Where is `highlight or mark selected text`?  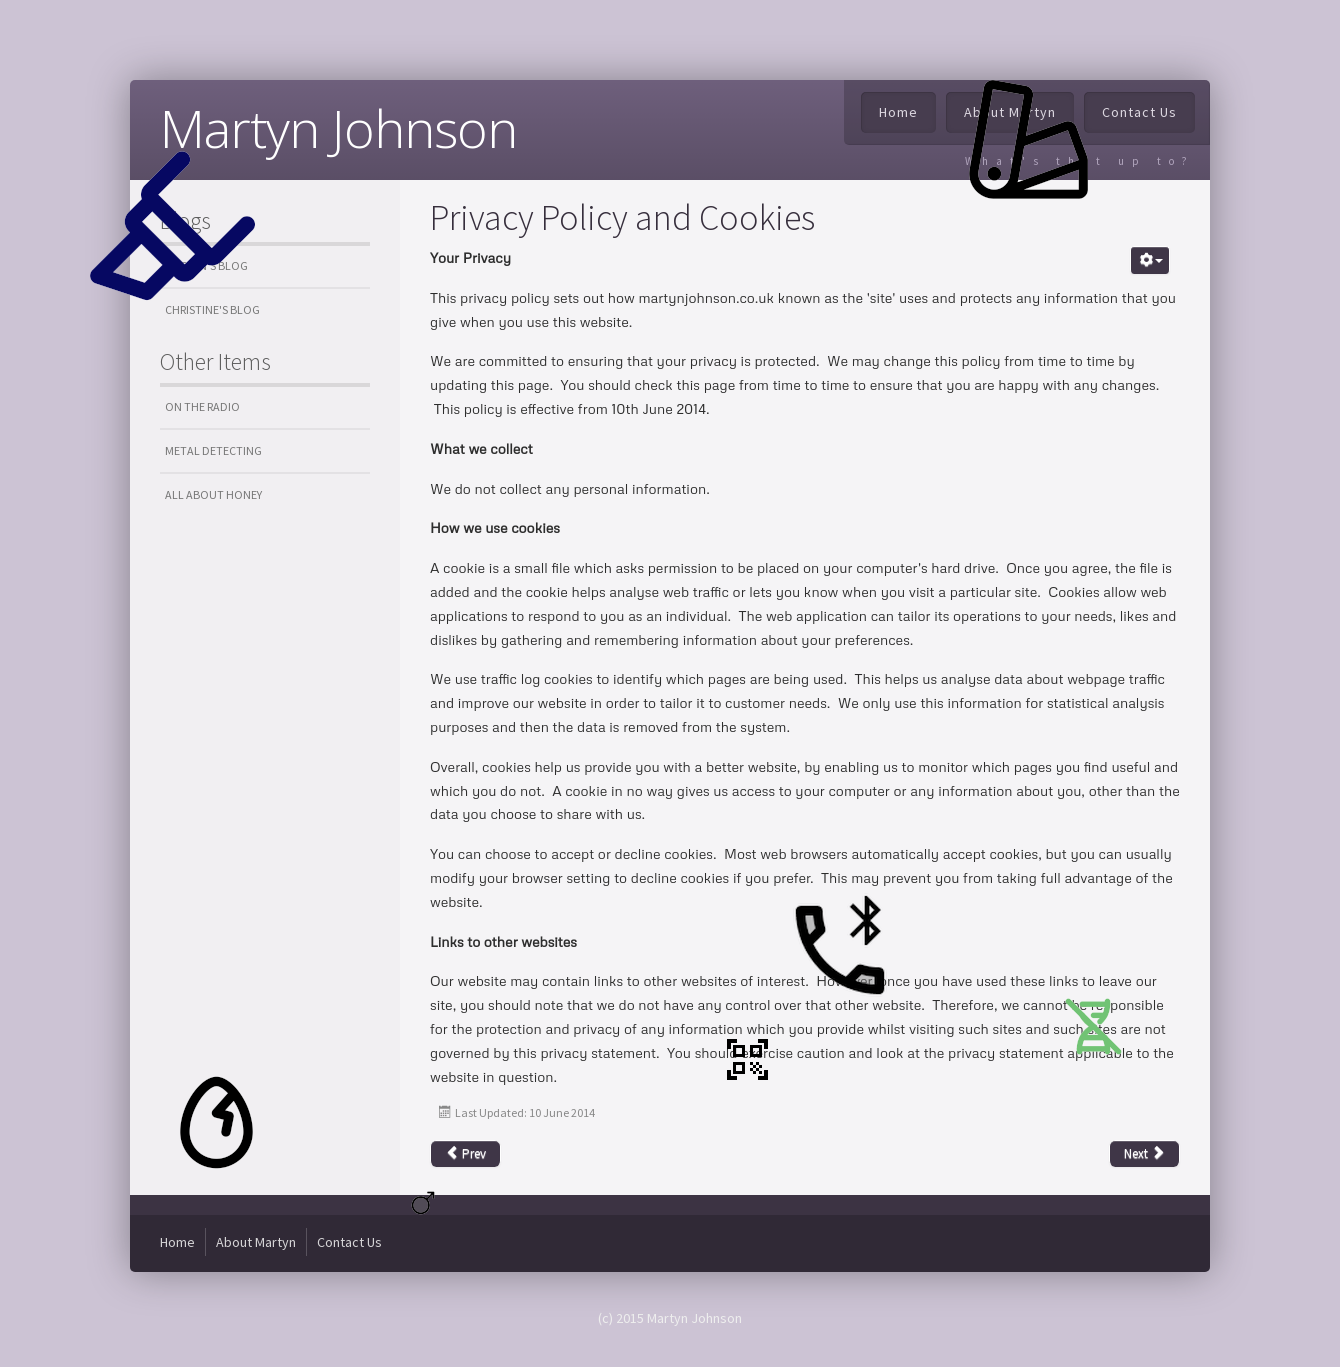
highlight or mark selected text is located at coordinates (168, 232).